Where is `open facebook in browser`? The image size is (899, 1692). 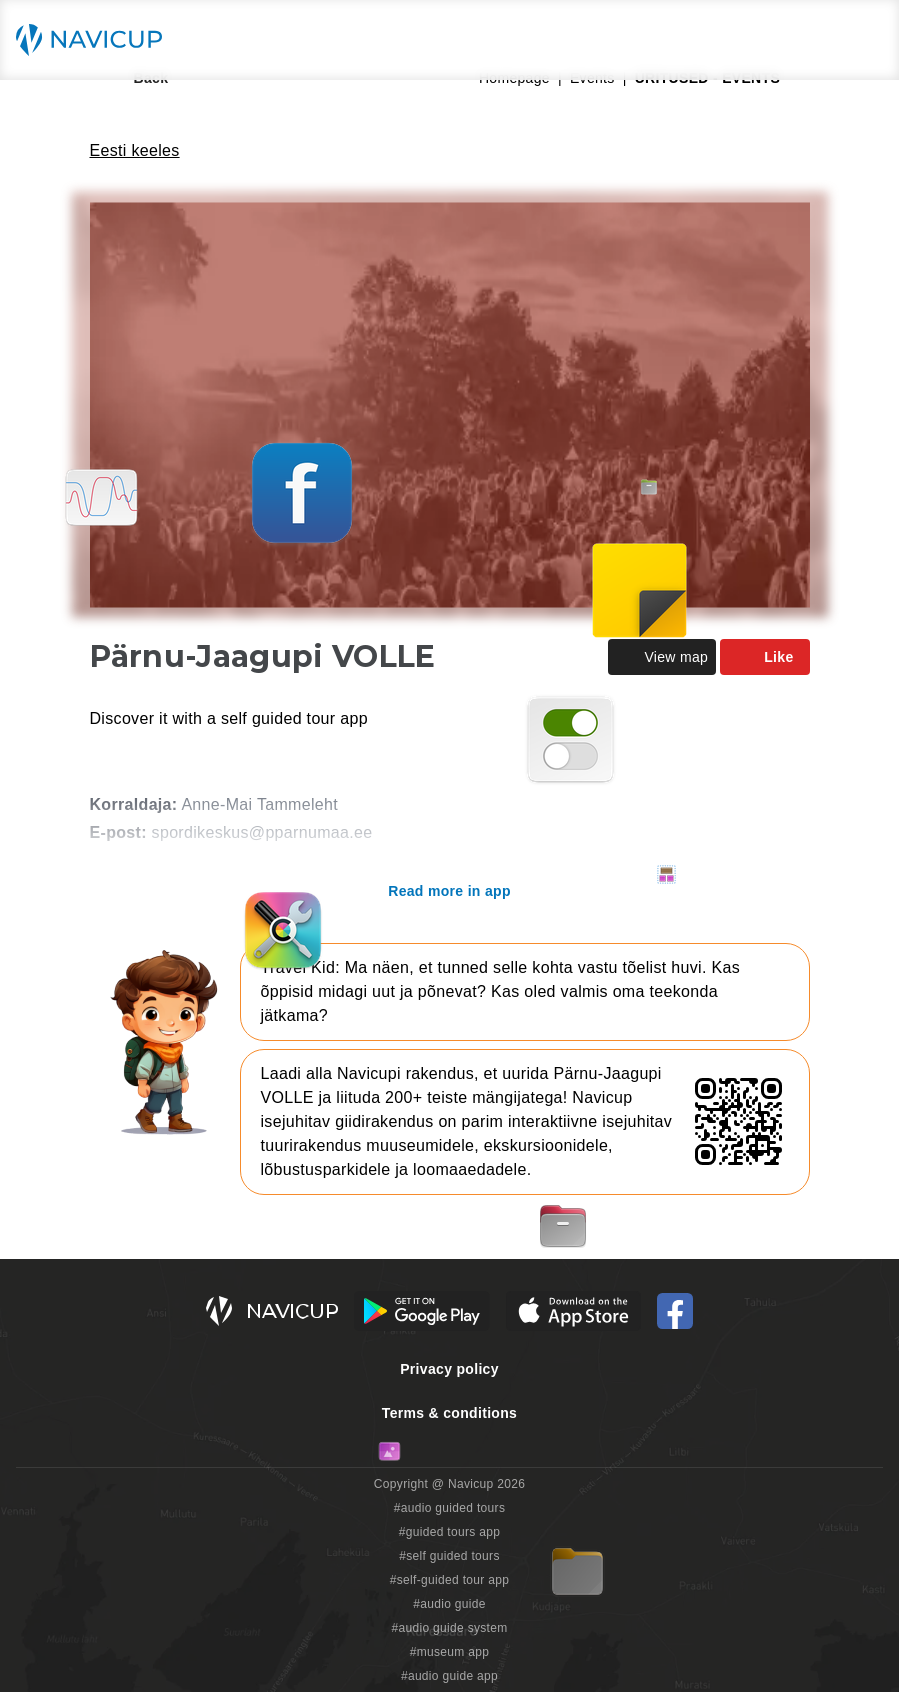 open facebook in browser is located at coordinates (302, 493).